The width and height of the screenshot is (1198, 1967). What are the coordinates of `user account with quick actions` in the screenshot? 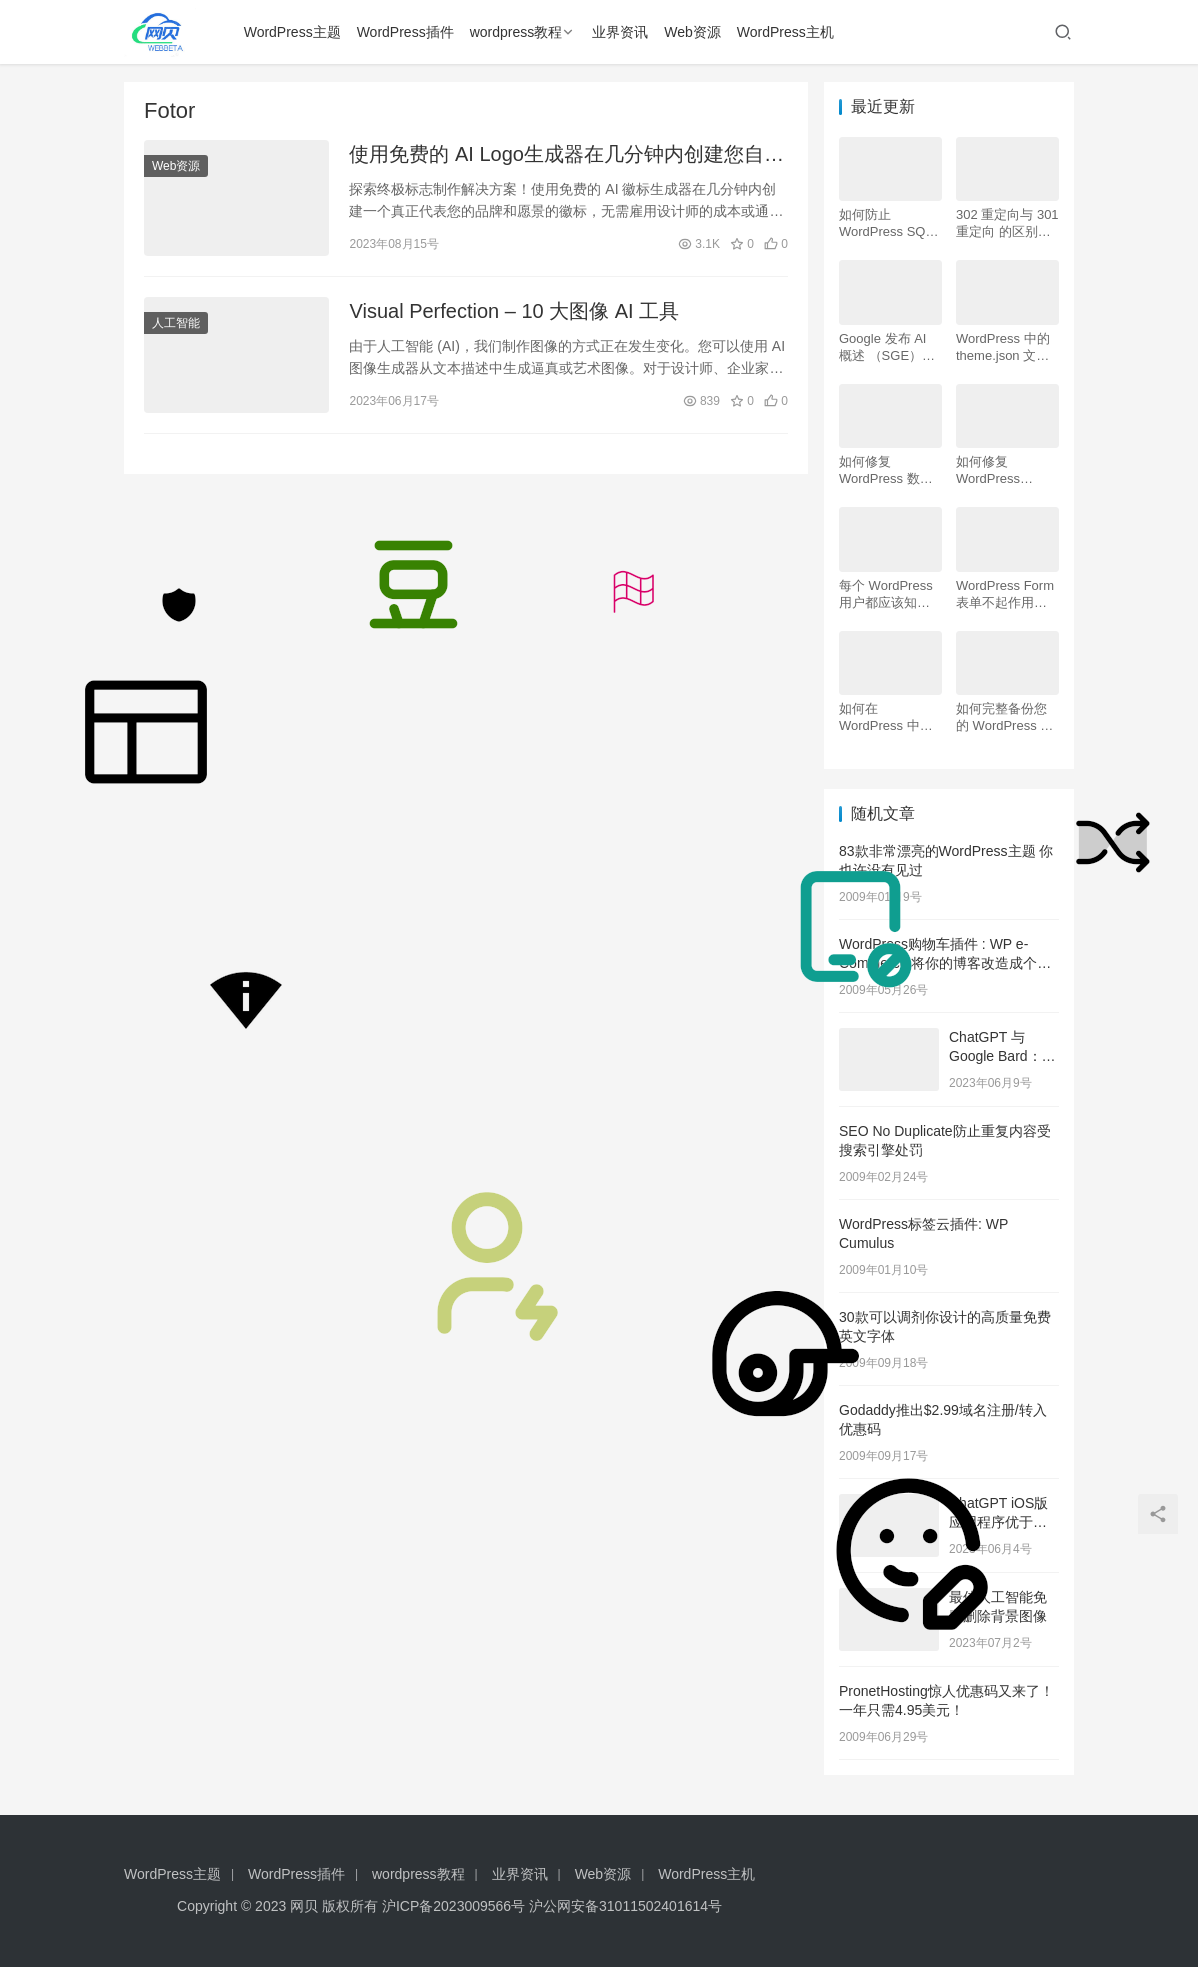 It's located at (487, 1263).